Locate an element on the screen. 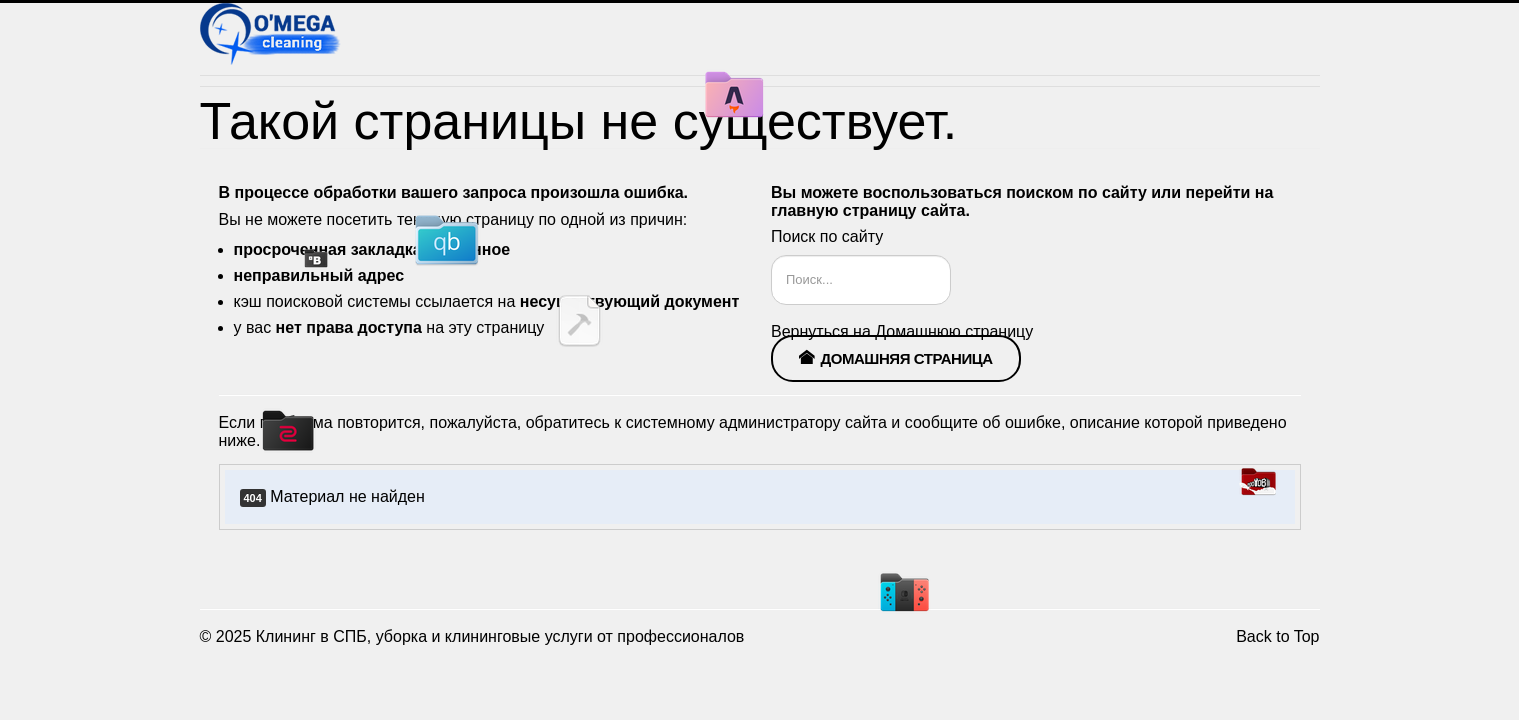 The width and height of the screenshot is (1519, 720). open astro project folder is located at coordinates (734, 96).